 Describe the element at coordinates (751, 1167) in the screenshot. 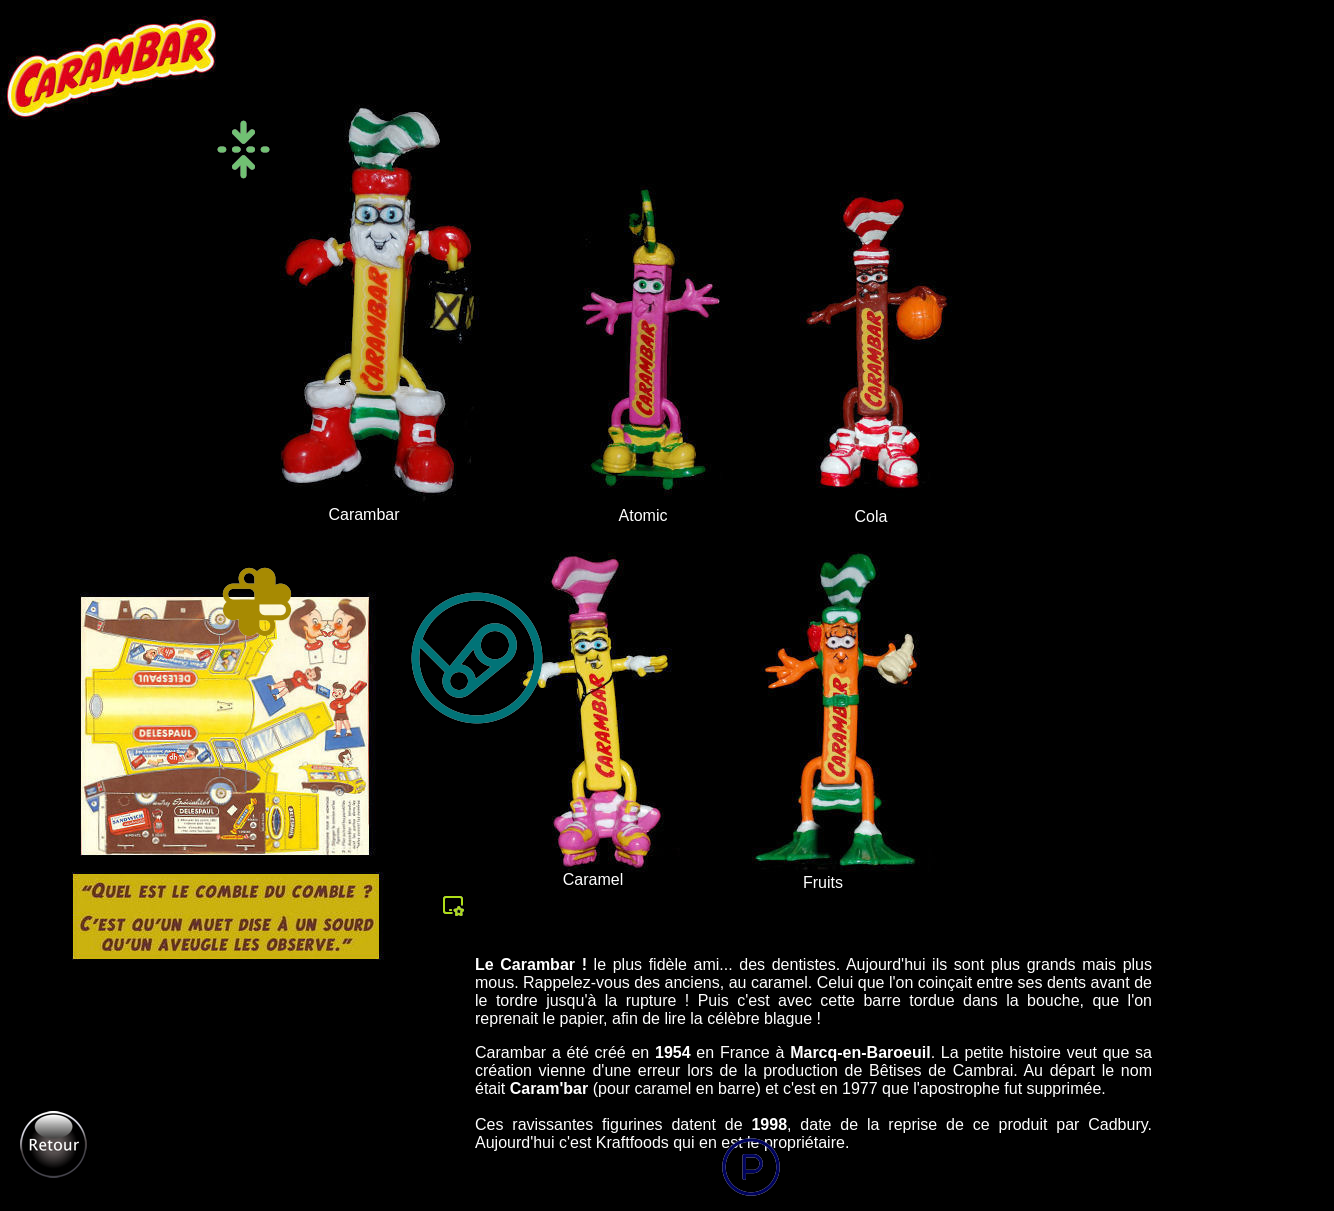

I see `parking location or availability indicator` at that location.